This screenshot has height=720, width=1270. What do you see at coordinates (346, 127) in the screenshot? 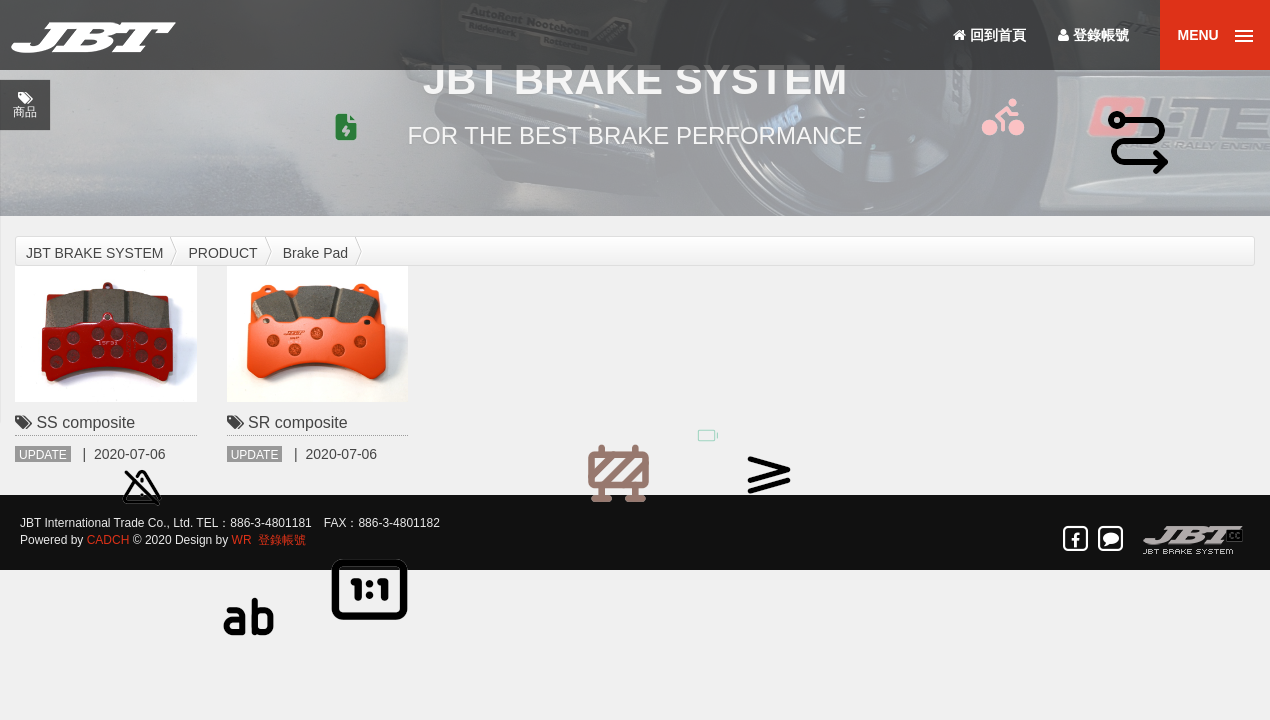
I see `open power or energy-related document` at bounding box center [346, 127].